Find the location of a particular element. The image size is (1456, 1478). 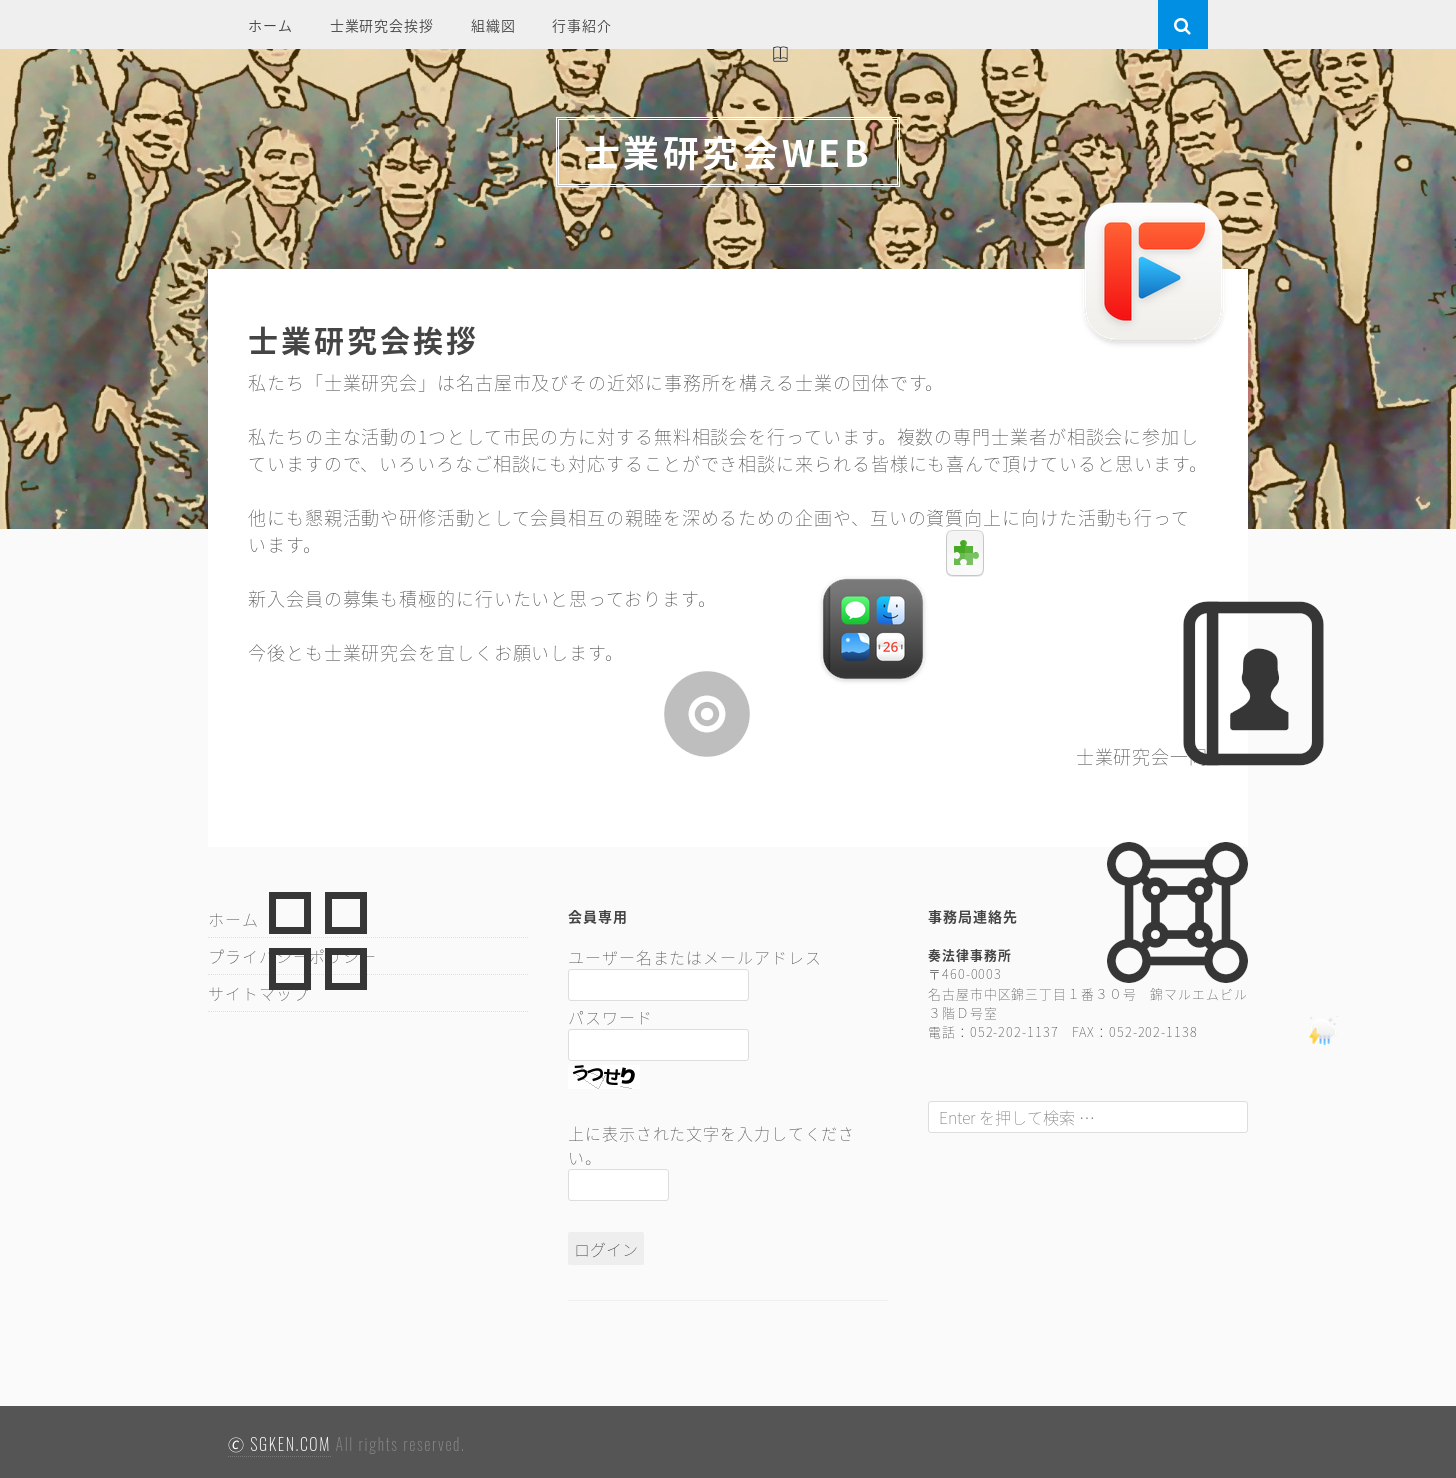

open FreeTube app is located at coordinates (1153, 271).